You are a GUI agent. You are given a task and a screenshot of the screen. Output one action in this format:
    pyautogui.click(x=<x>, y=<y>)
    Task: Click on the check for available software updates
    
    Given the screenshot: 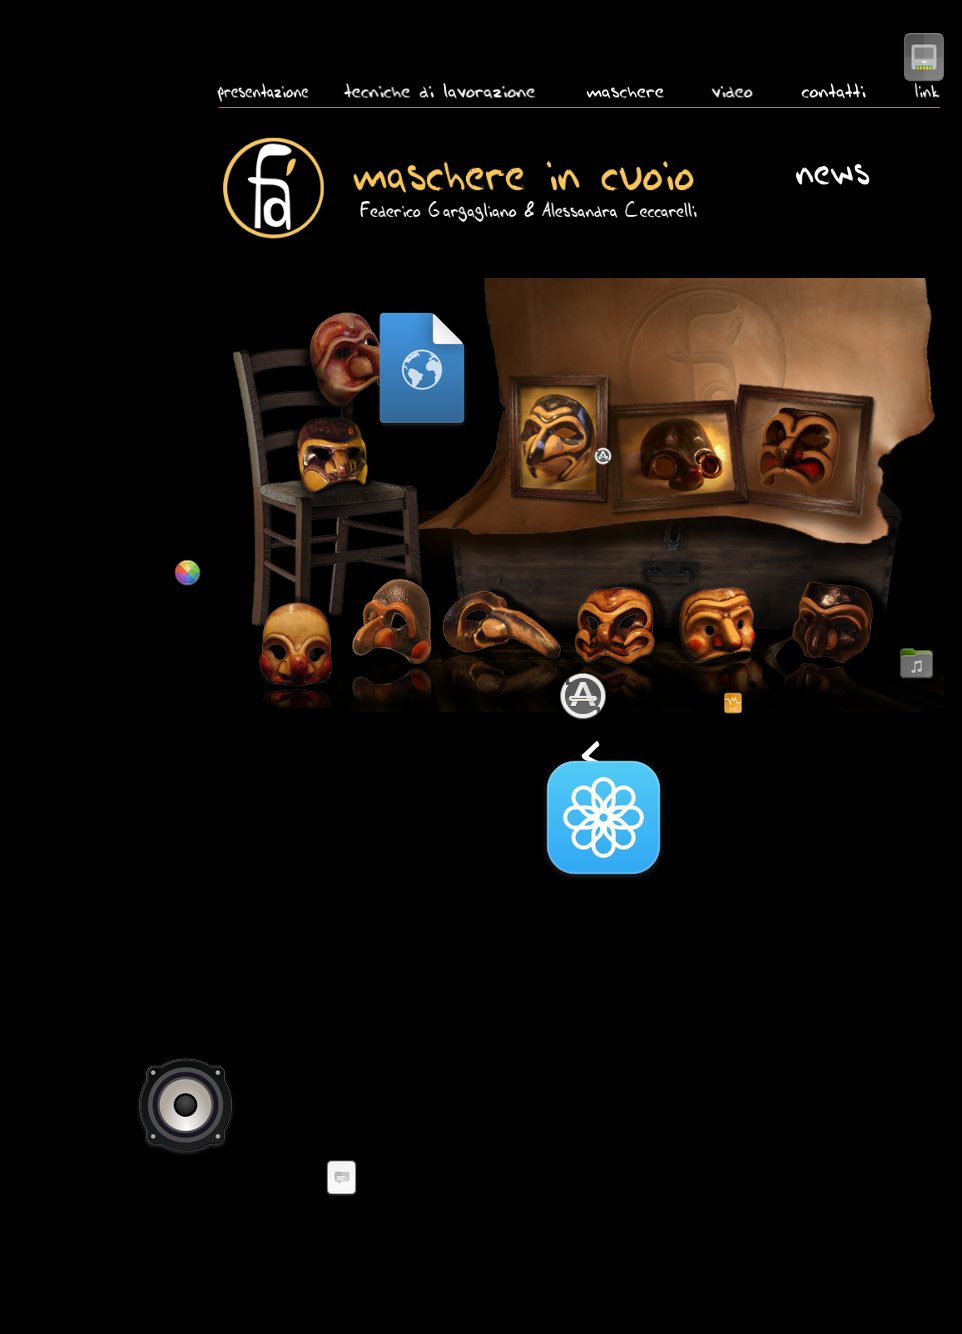 What is the action you would take?
    pyautogui.click(x=603, y=456)
    